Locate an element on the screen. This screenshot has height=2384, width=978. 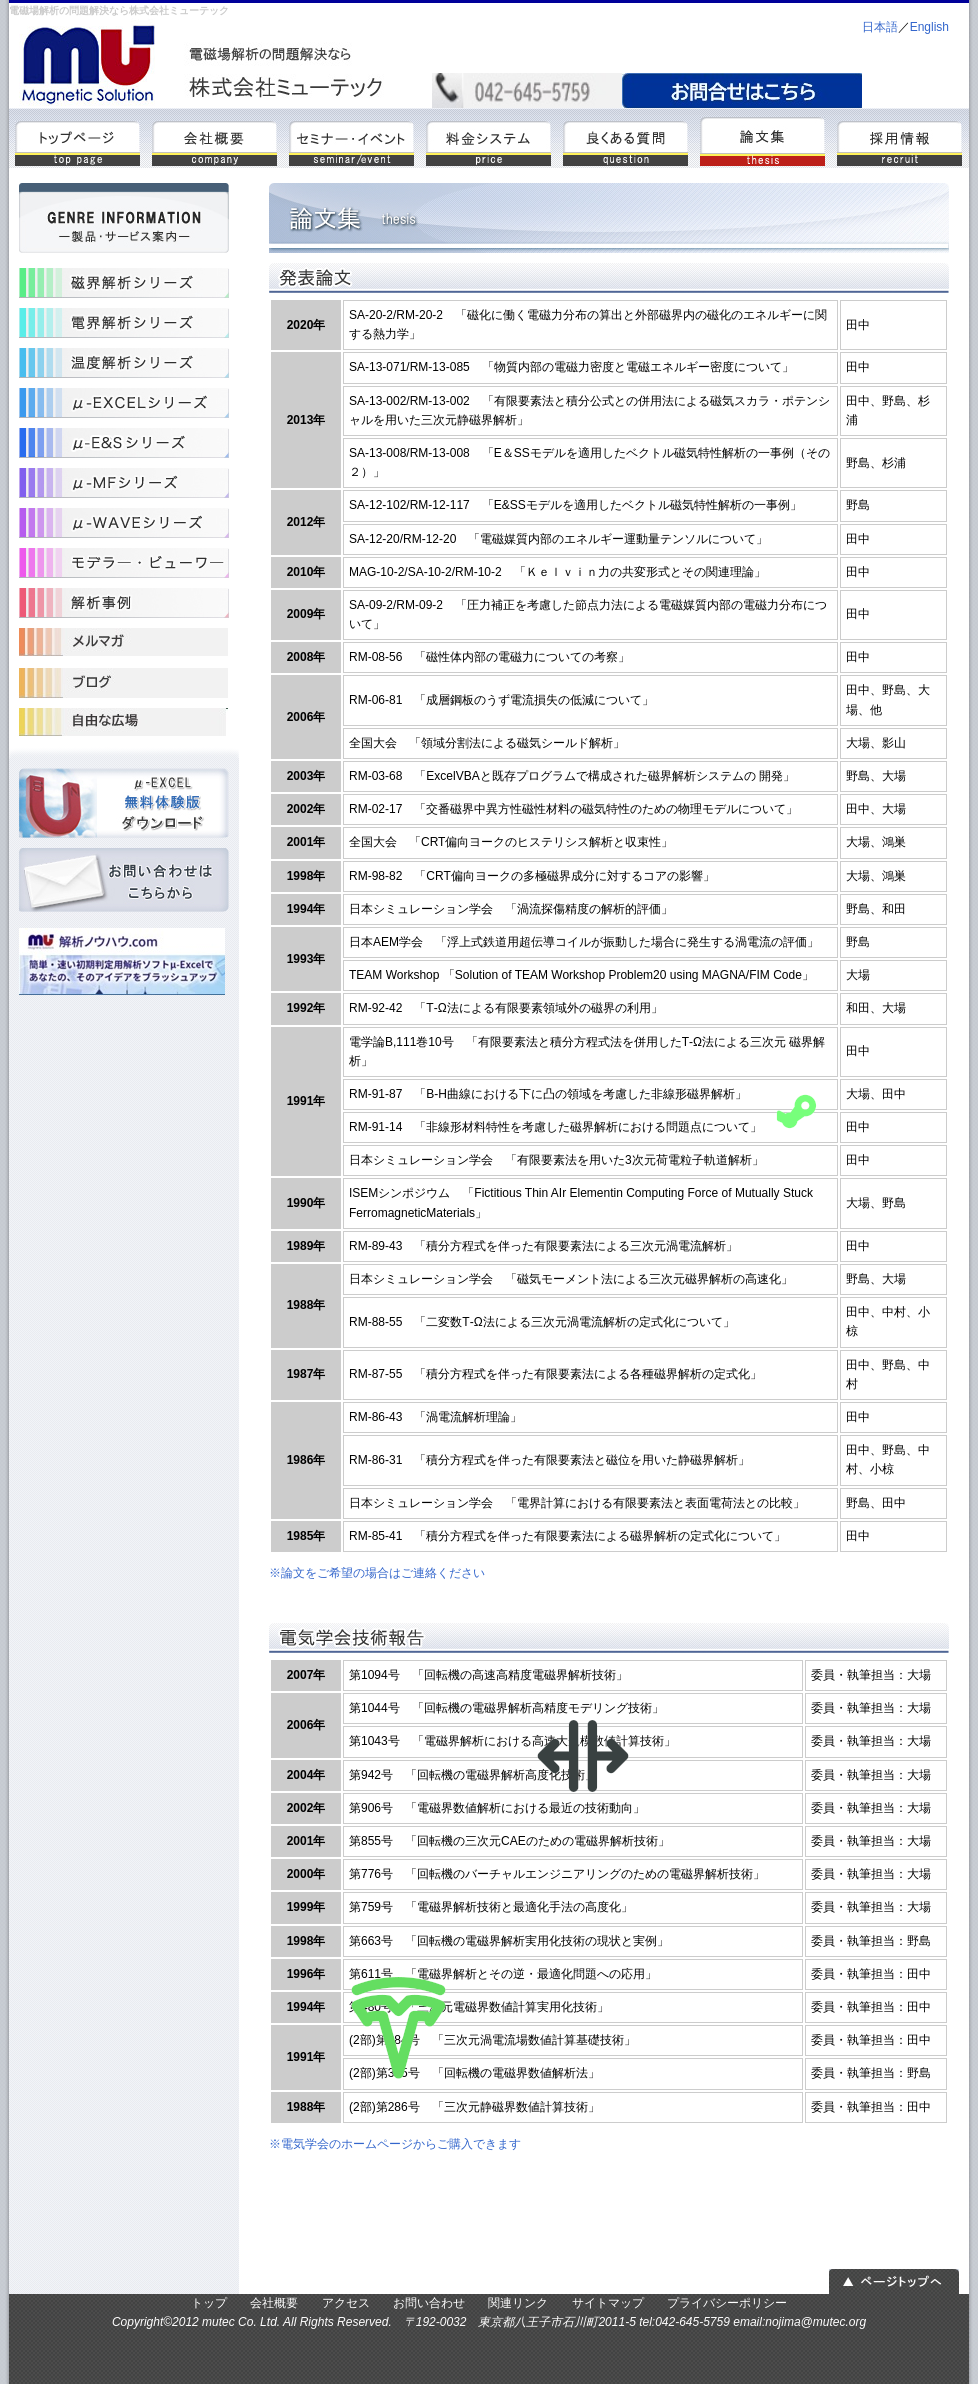
Tesla brand logo is located at coordinates (398, 2026).